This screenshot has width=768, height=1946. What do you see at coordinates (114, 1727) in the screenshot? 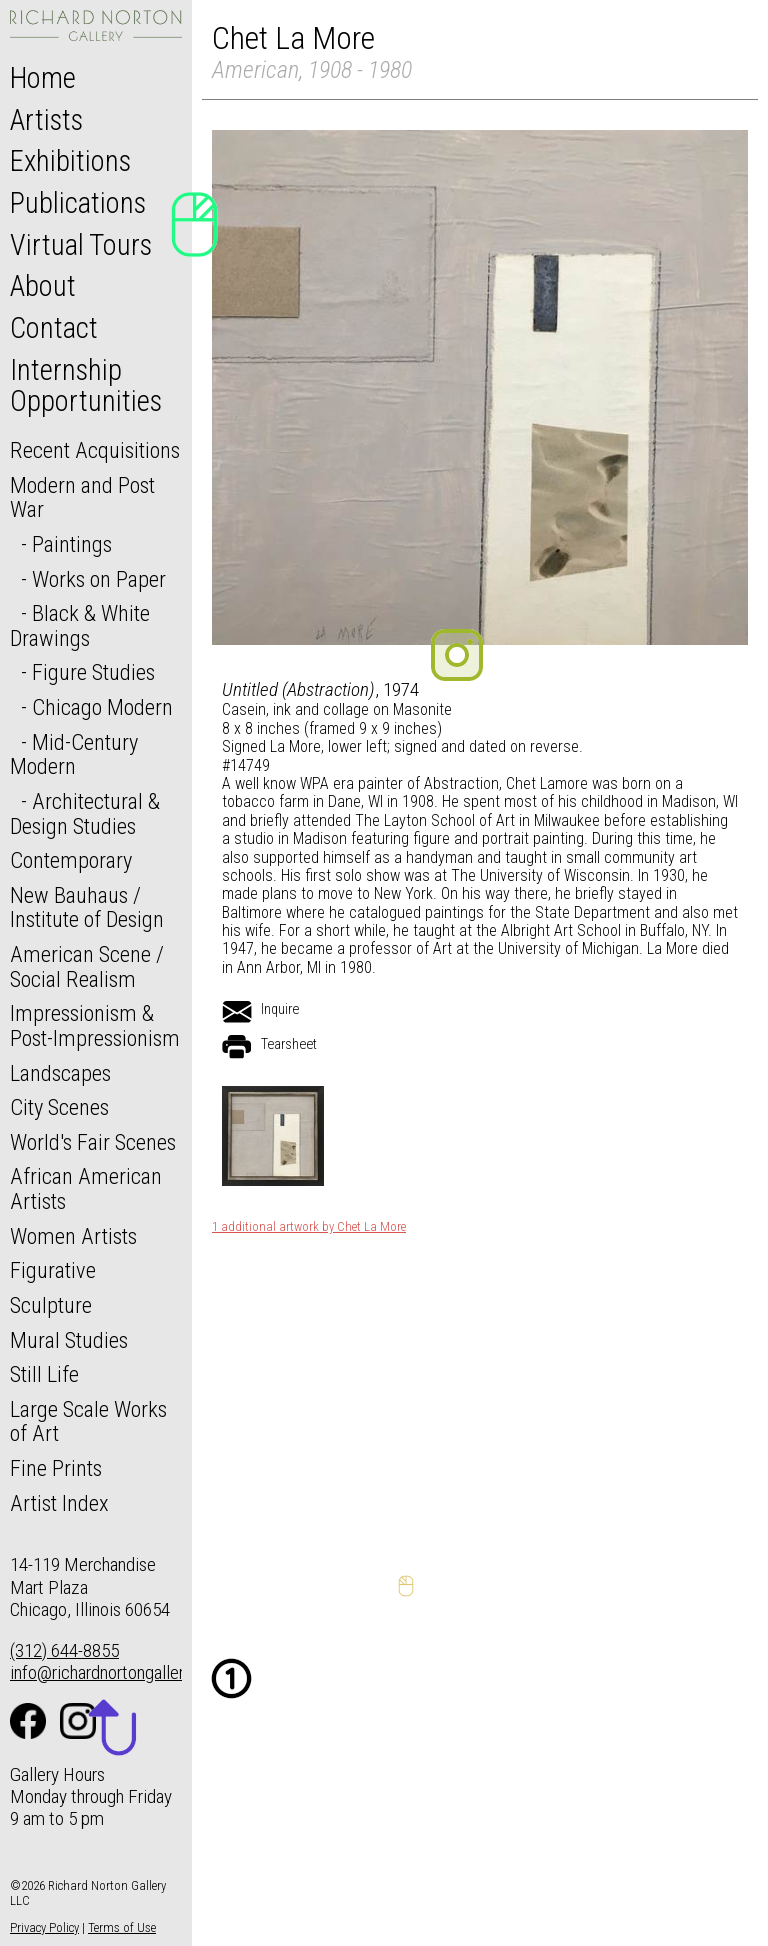
I see `undo or go back to previous state` at bounding box center [114, 1727].